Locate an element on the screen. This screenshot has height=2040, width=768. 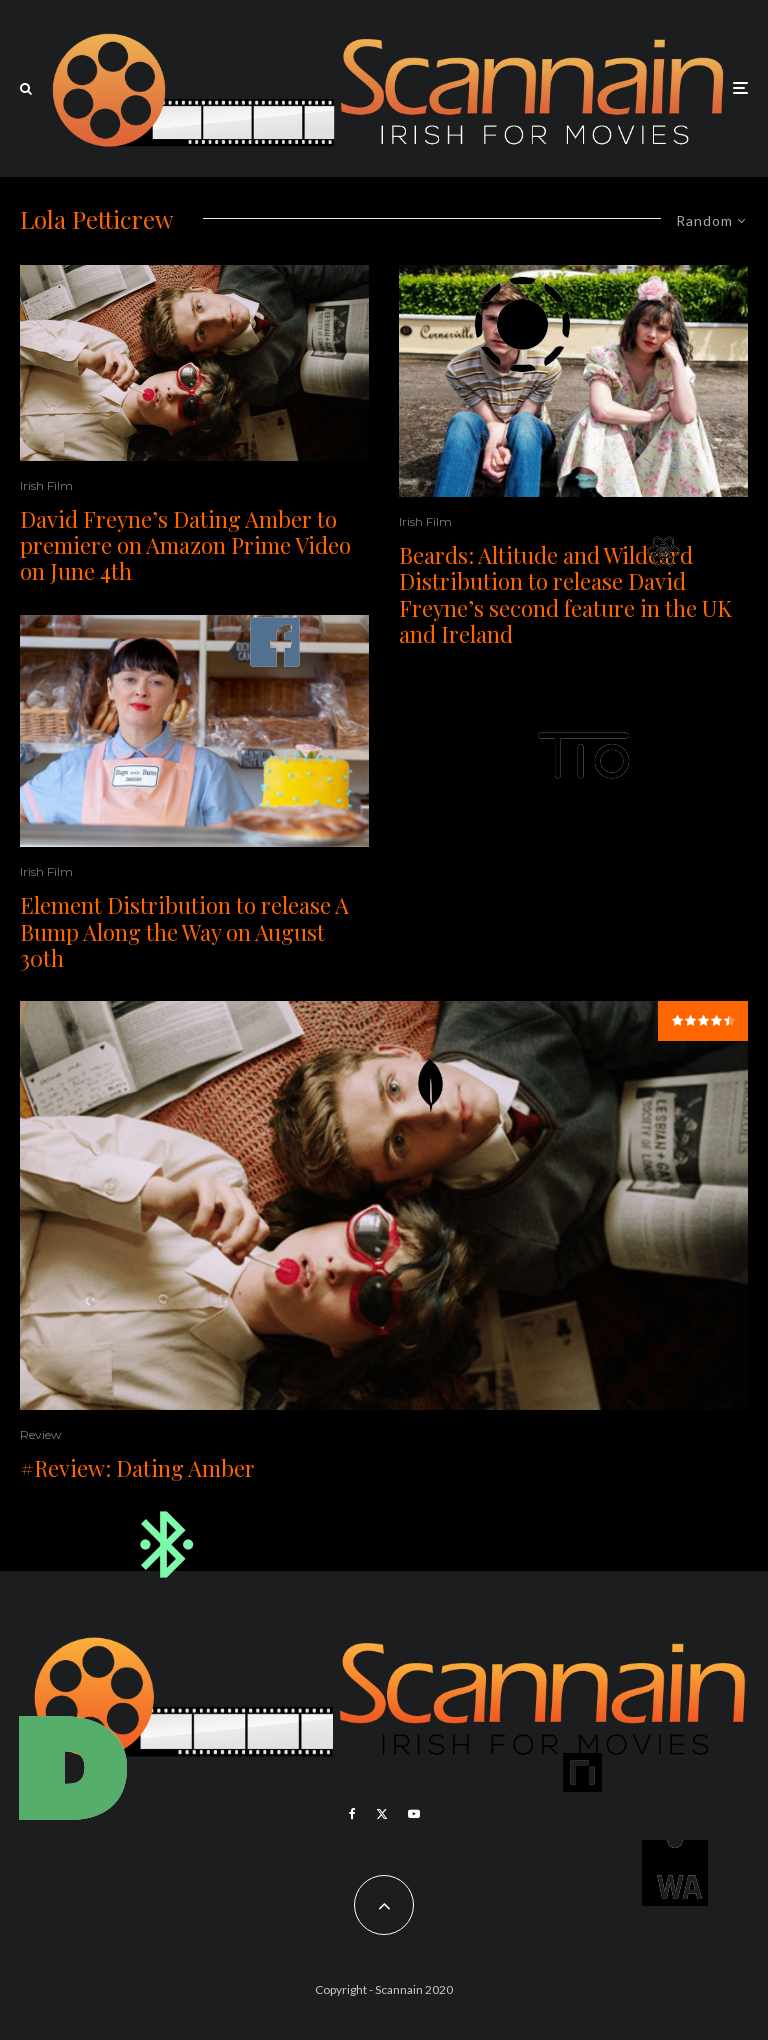
visit NameMC website is located at coordinates (582, 1772).